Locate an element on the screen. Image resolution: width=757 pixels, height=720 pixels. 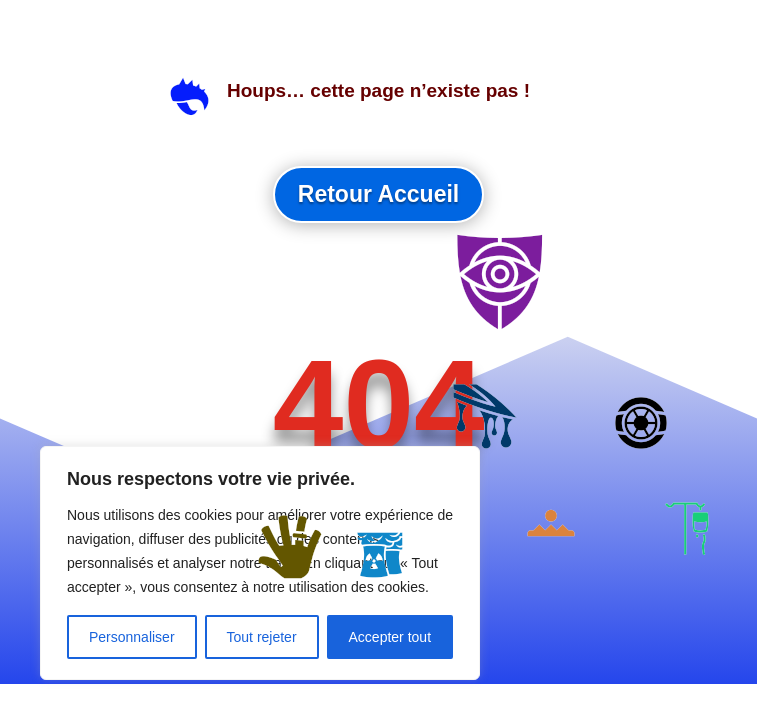
view or manage jewelry inventory is located at coordinates (290, 547).